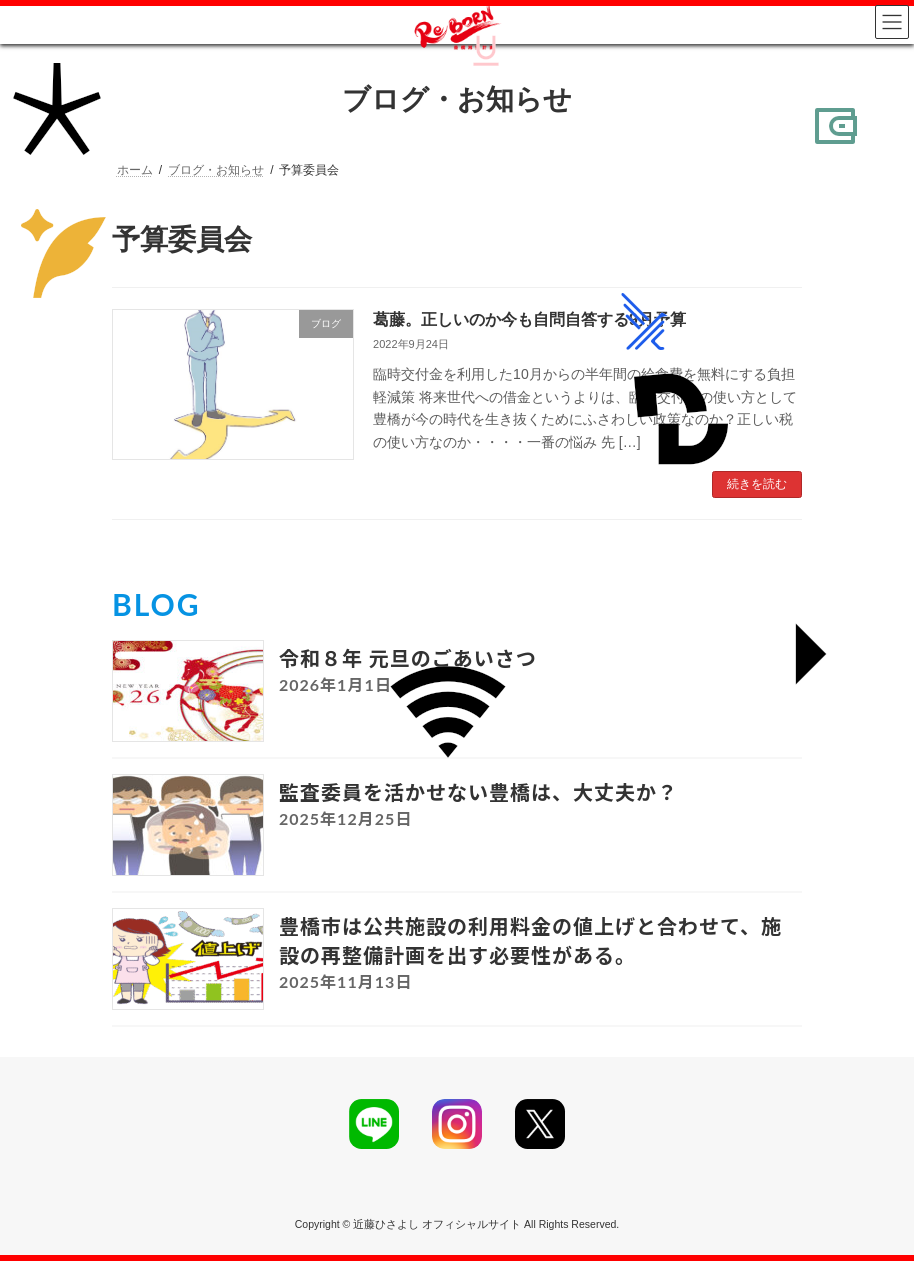  I want to click on Falco open-source security tool logo, so click(644, 321).